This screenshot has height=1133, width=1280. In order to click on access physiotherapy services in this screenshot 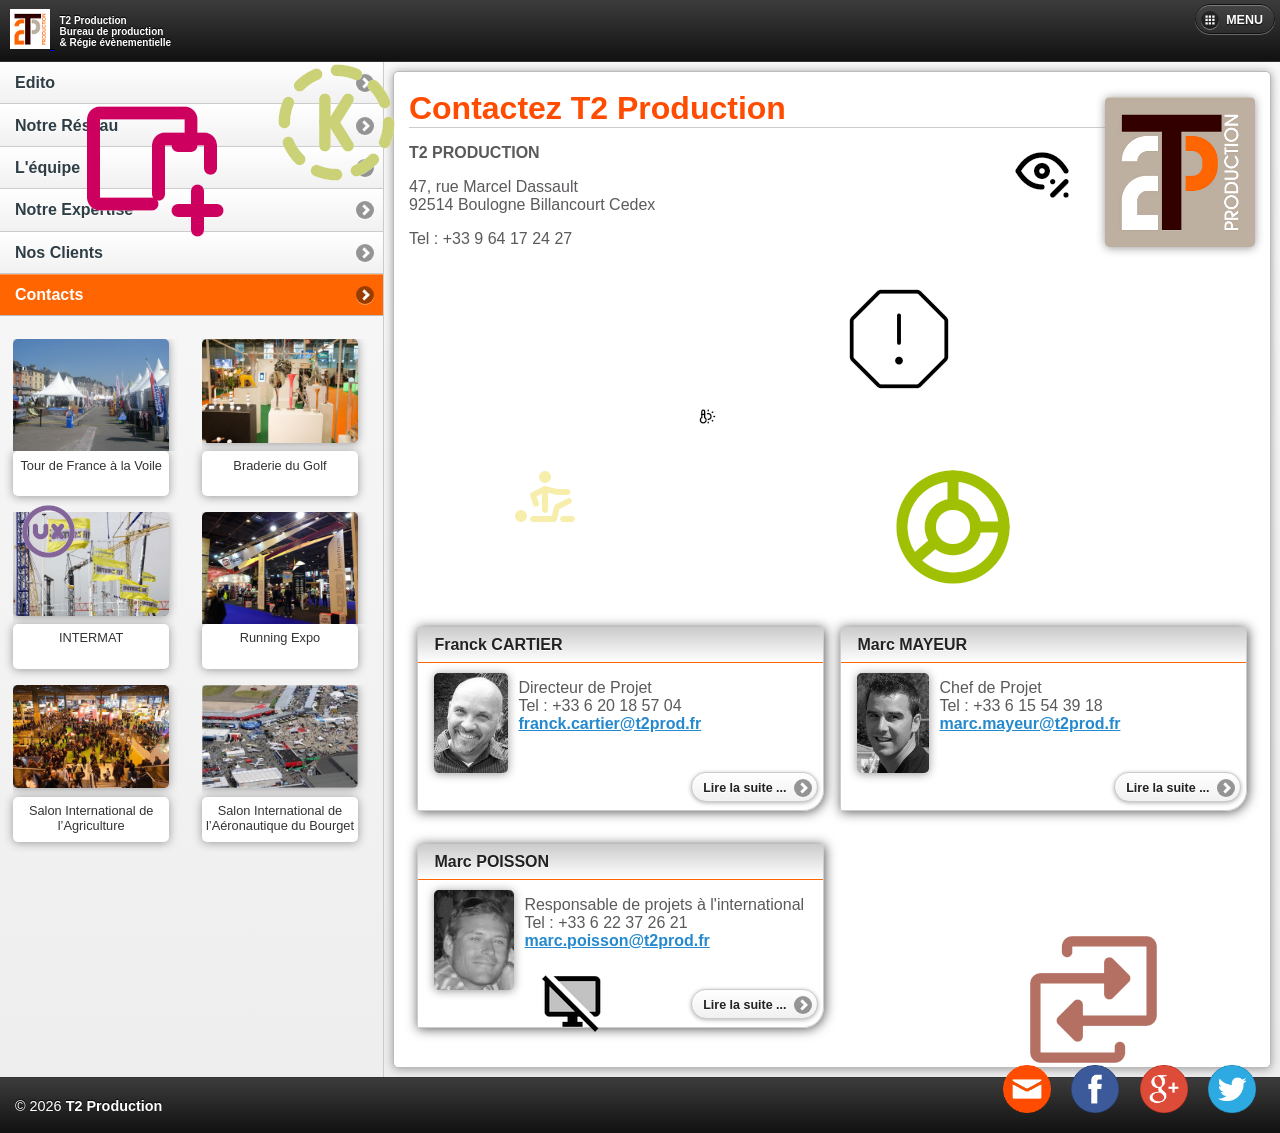, I will do `click(545, 495)`.